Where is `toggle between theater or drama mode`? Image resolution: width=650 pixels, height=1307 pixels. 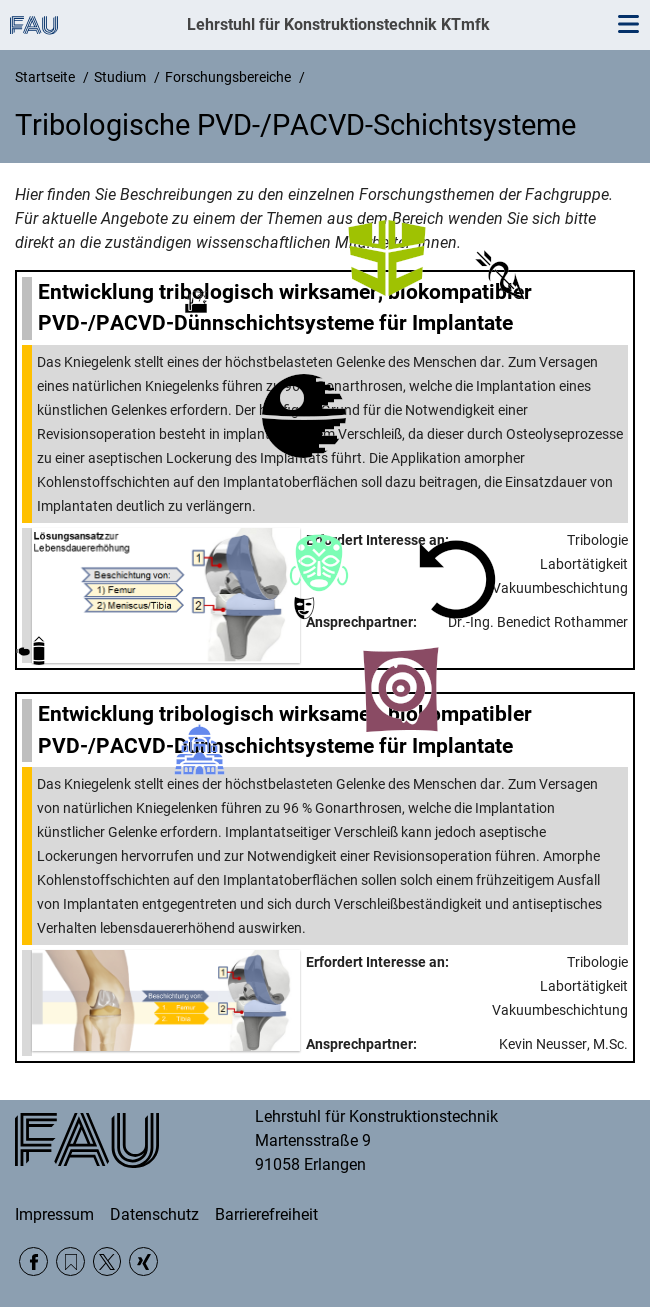
toggle between theater or drama mode is located at coordinates (304, 608).